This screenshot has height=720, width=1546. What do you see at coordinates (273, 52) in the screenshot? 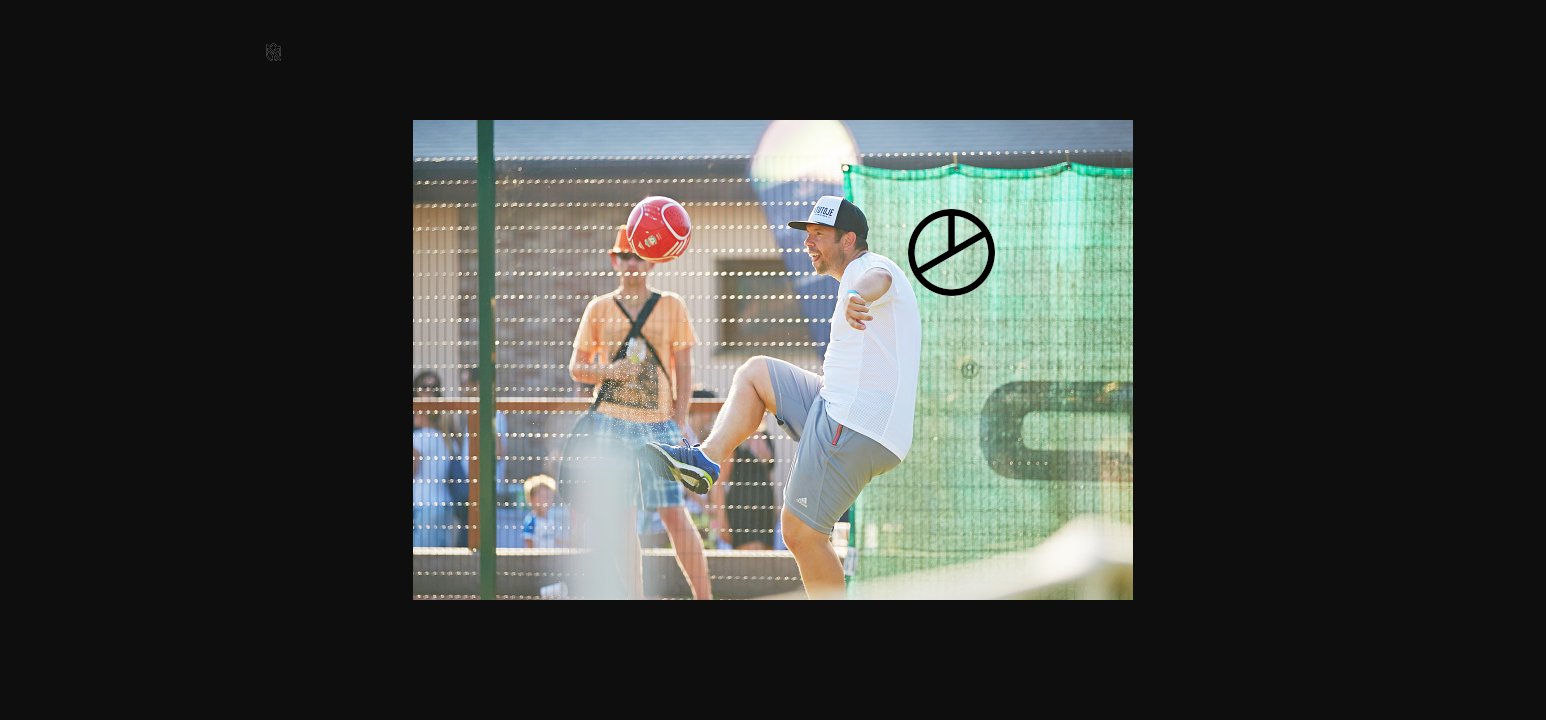
I see `indicates gluten-free or grain-free option` at bounding box center [273, 52].